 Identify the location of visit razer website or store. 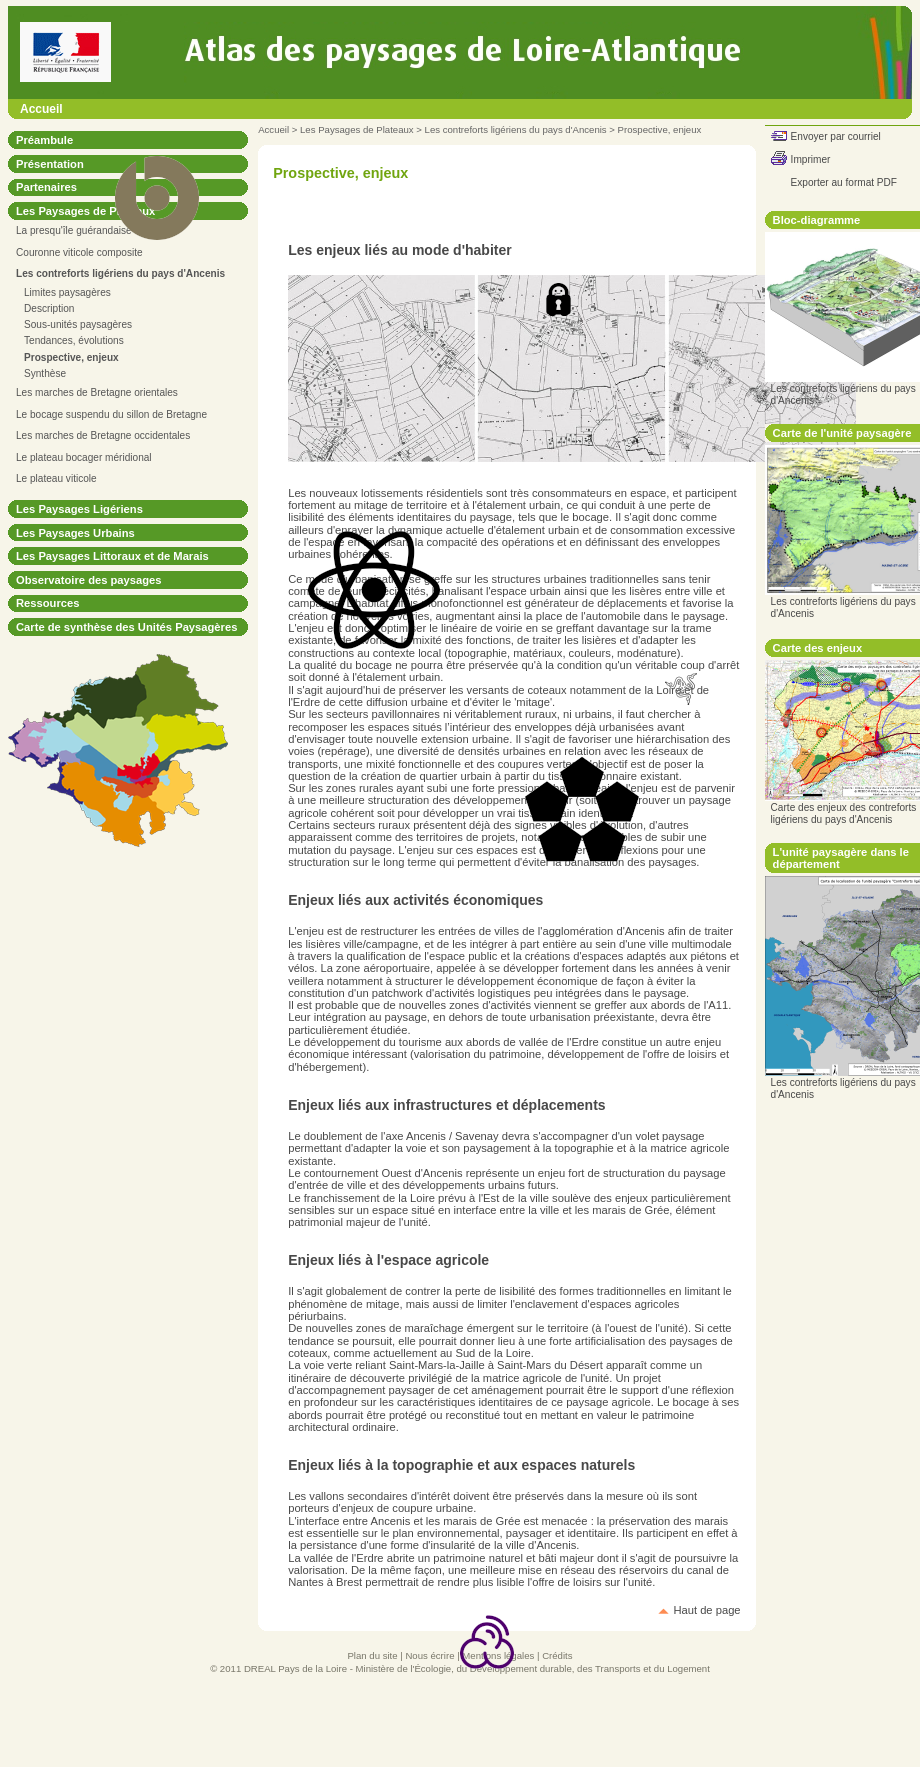
(681, 689).